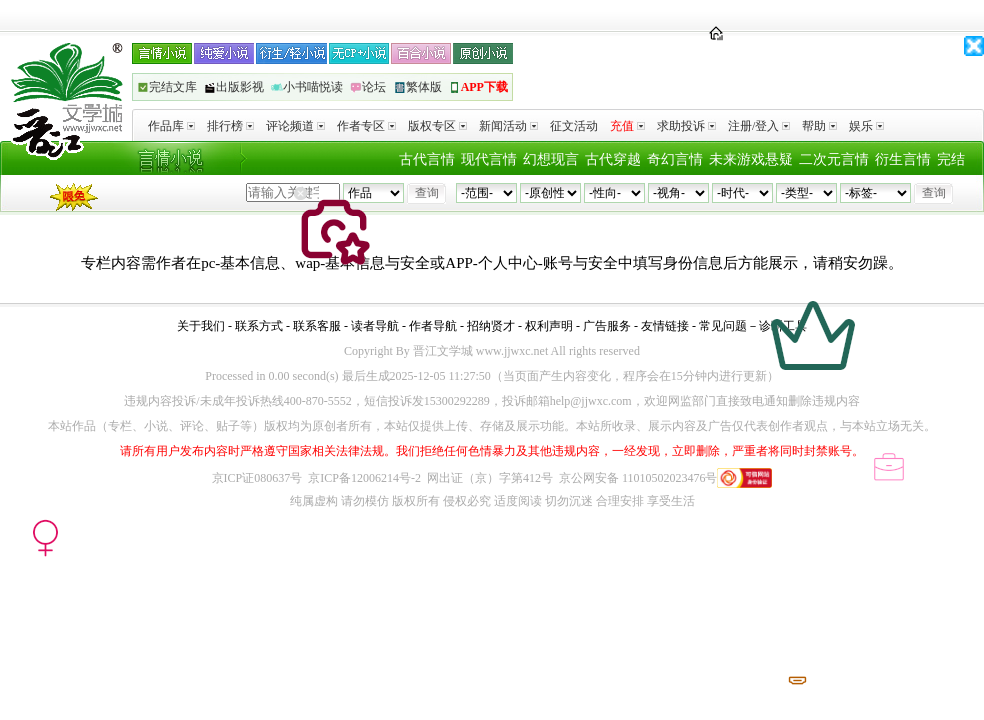  What do you see at coordinates (797, 680) in the screenshot?
I see `hdmi port connection status` at bounding box center [797, 680].